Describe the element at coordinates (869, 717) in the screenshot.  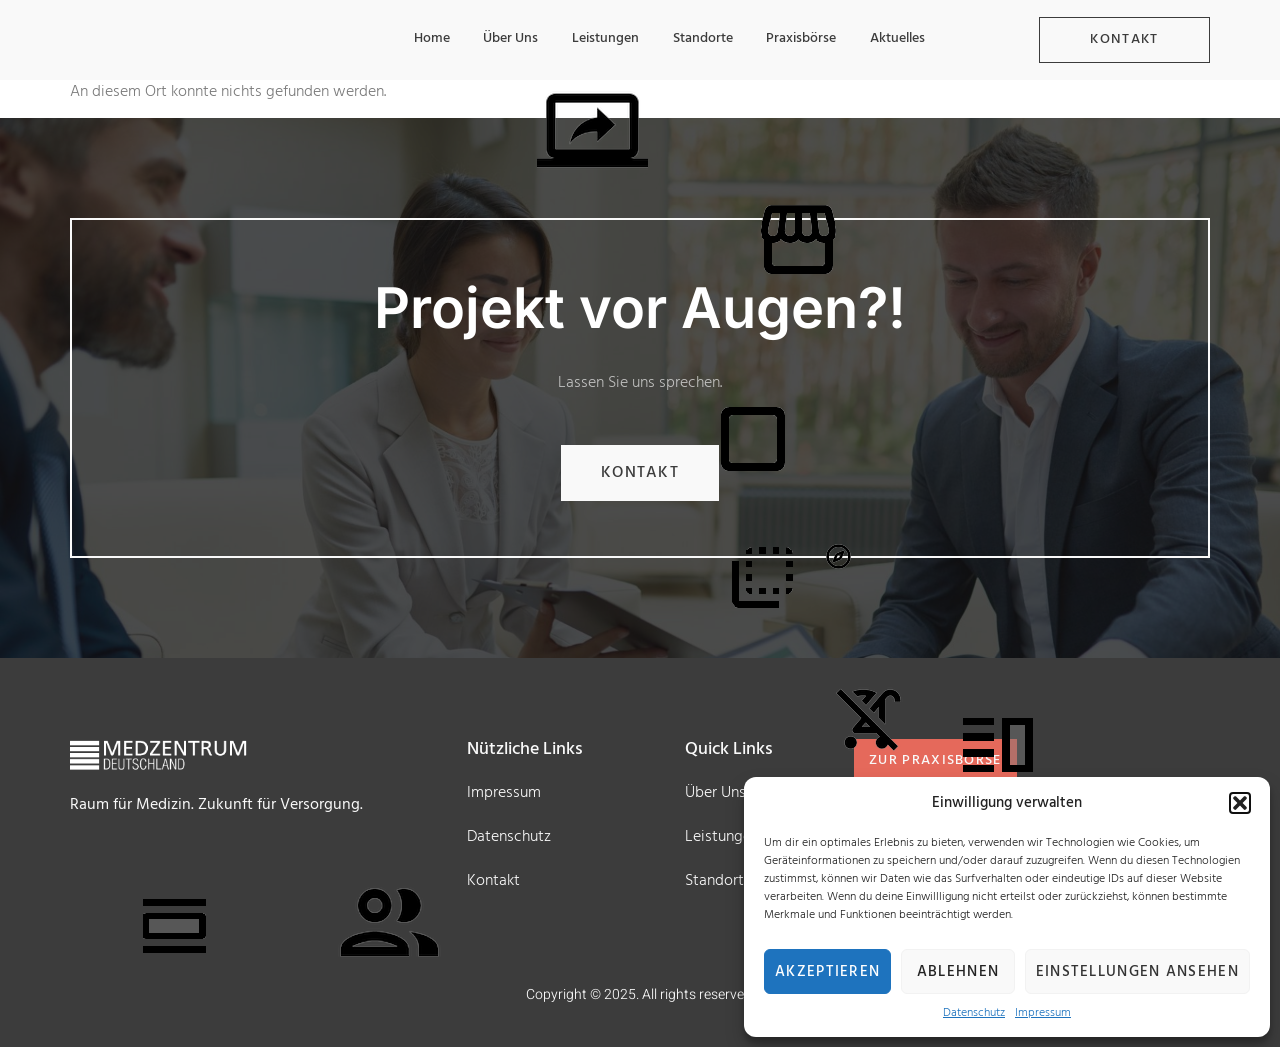
I see `indicates strollers are not permitted in this area` at that location.